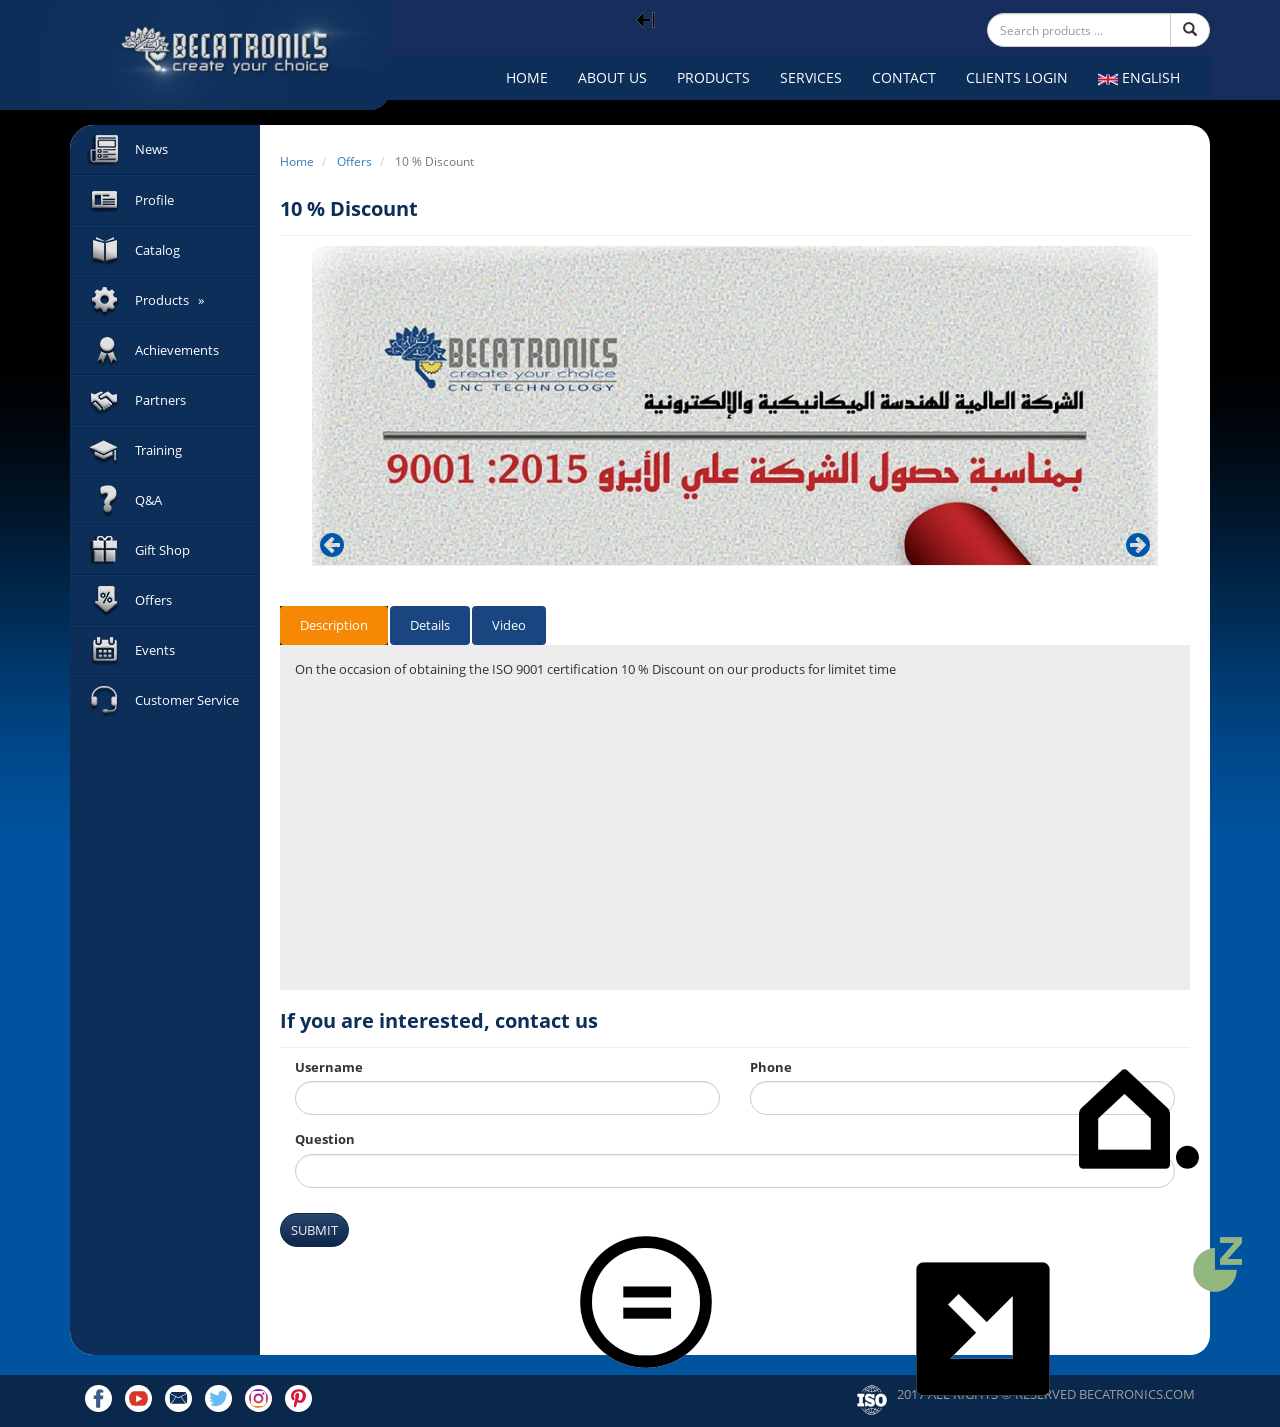  Describe the element at coordinates (646, 20) in the screenshot. I see `expand panel to the left` at that location.